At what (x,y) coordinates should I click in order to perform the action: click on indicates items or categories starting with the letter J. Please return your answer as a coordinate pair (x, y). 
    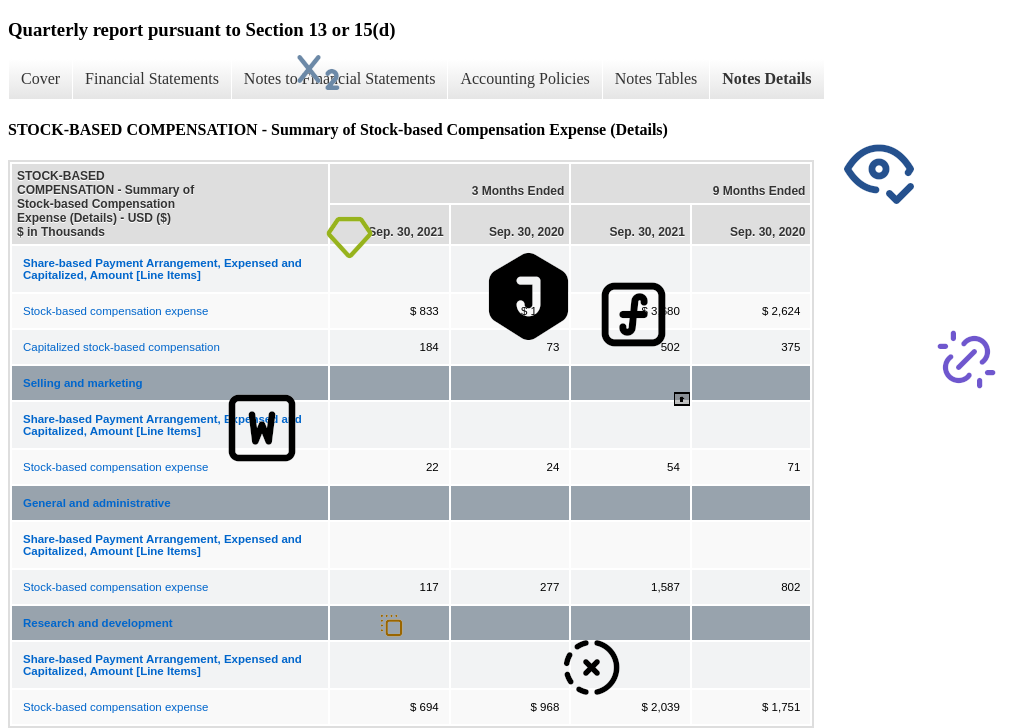
    Looking at the image, I should click on (528, 296).